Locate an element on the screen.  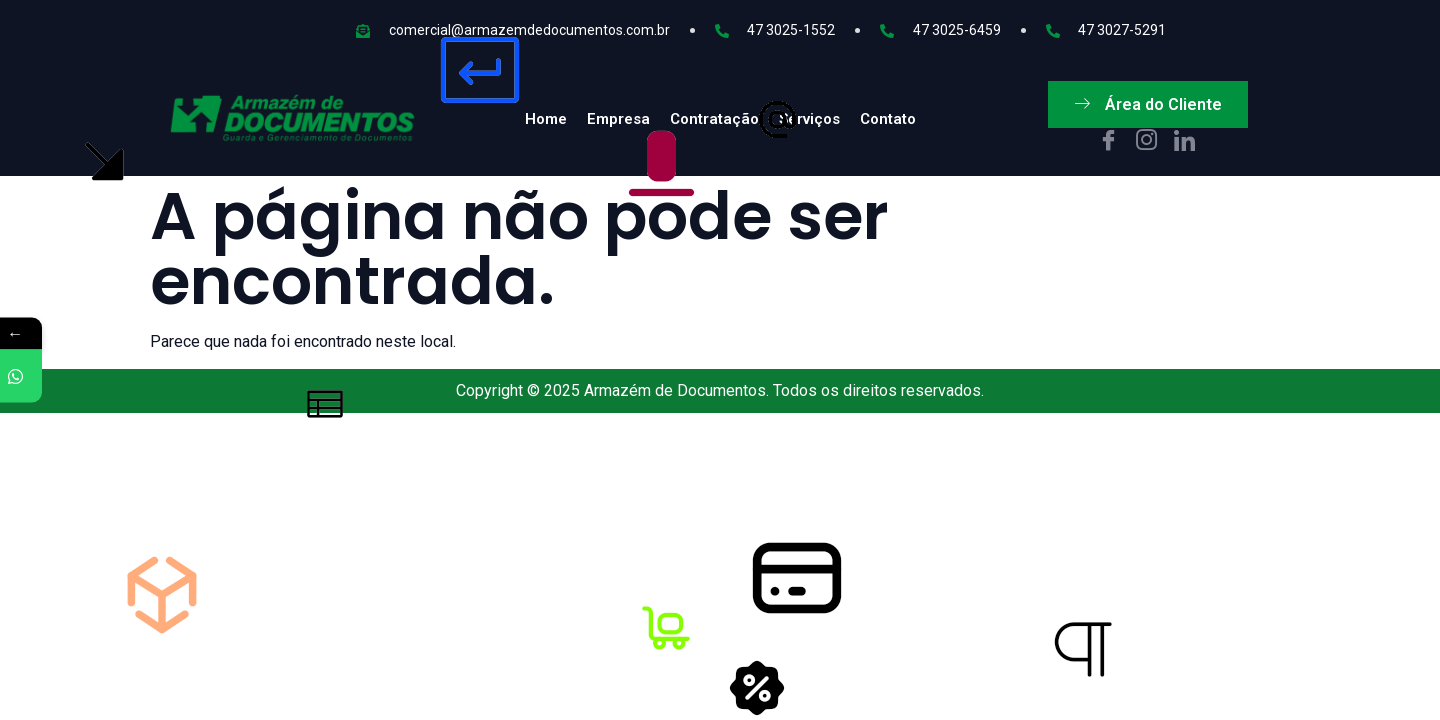
enter or view email address is located at coordinates (777, 119).